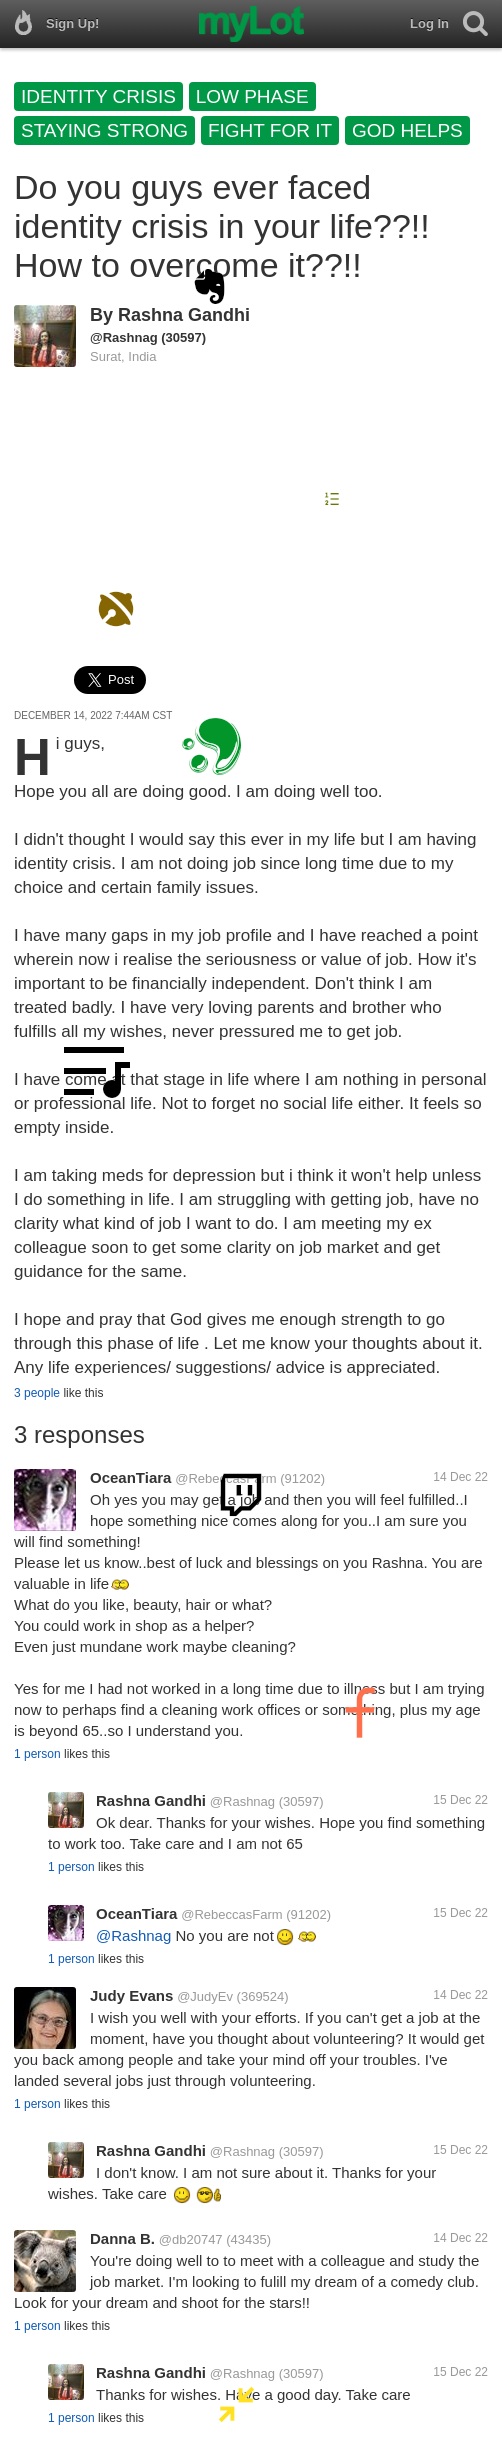 This screenshot has width=502, height=2460. Describe the element at coordinates (211, 746) in the screenshot. I see `mercurial version control system logo` at that location.